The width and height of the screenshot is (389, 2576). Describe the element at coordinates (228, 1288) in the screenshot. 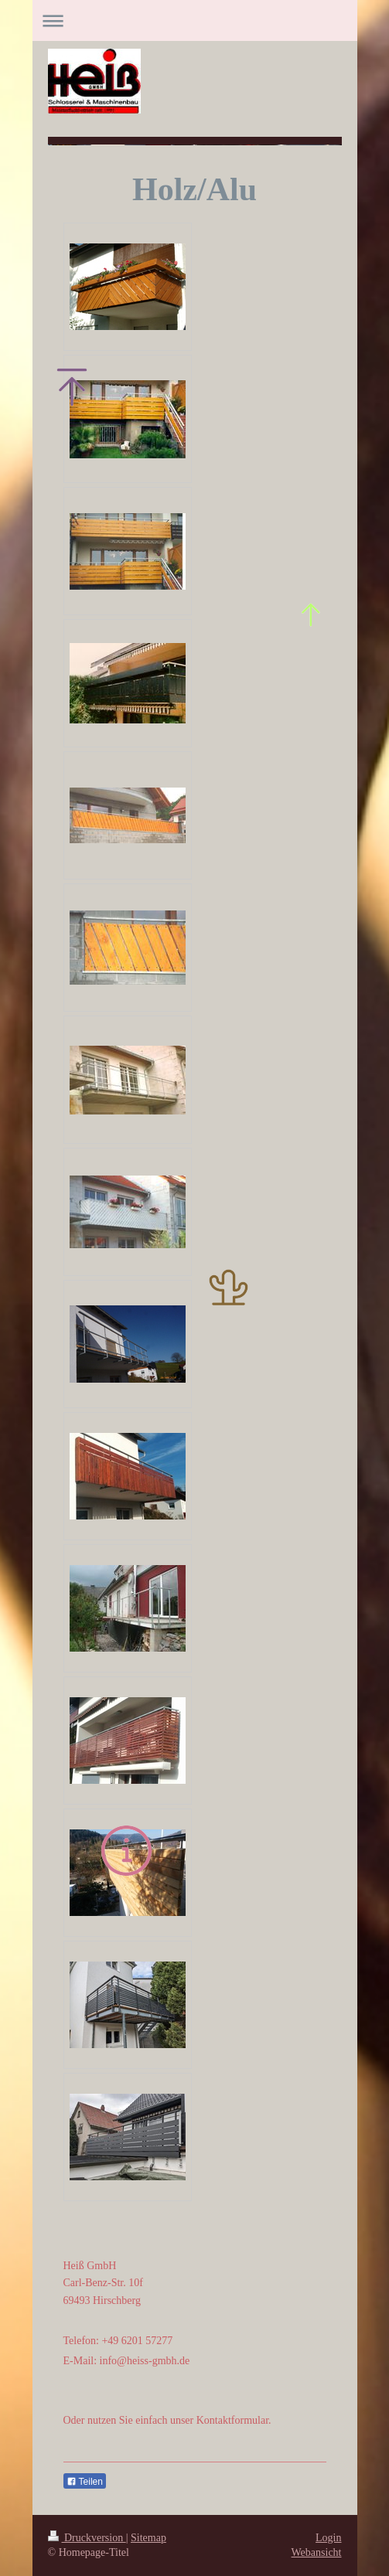

I see `indicates desert or arid climate theme` at that location.